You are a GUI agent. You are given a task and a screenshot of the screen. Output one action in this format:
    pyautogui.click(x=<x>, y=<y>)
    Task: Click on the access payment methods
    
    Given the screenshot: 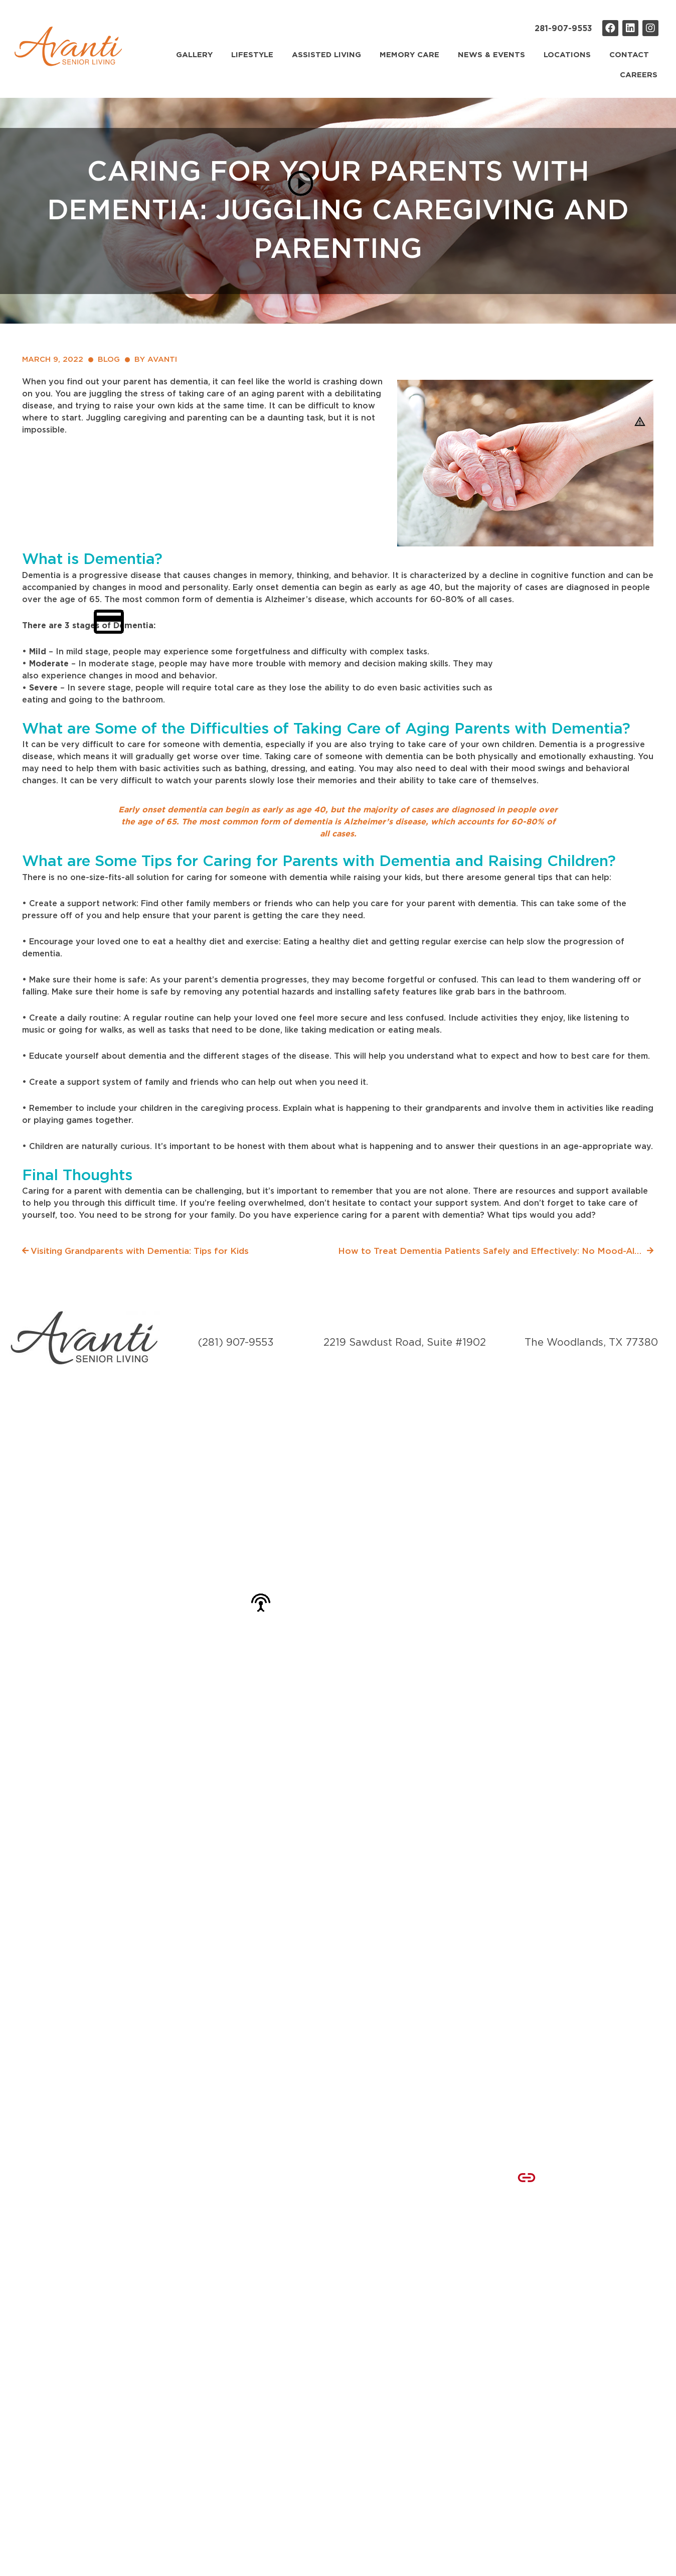 What is the action you would take?
    pyautogui.click(x=109, y=622)
    